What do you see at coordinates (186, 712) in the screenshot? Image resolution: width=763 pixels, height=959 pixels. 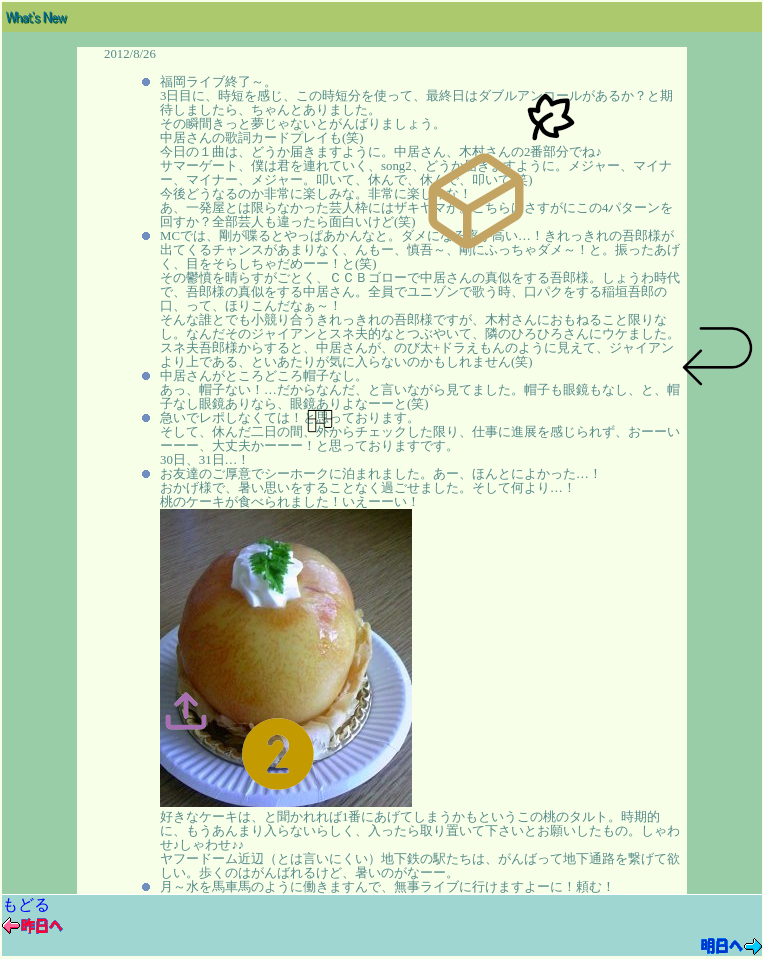 I see `upload a file or document` at bounding box center [186, 712].